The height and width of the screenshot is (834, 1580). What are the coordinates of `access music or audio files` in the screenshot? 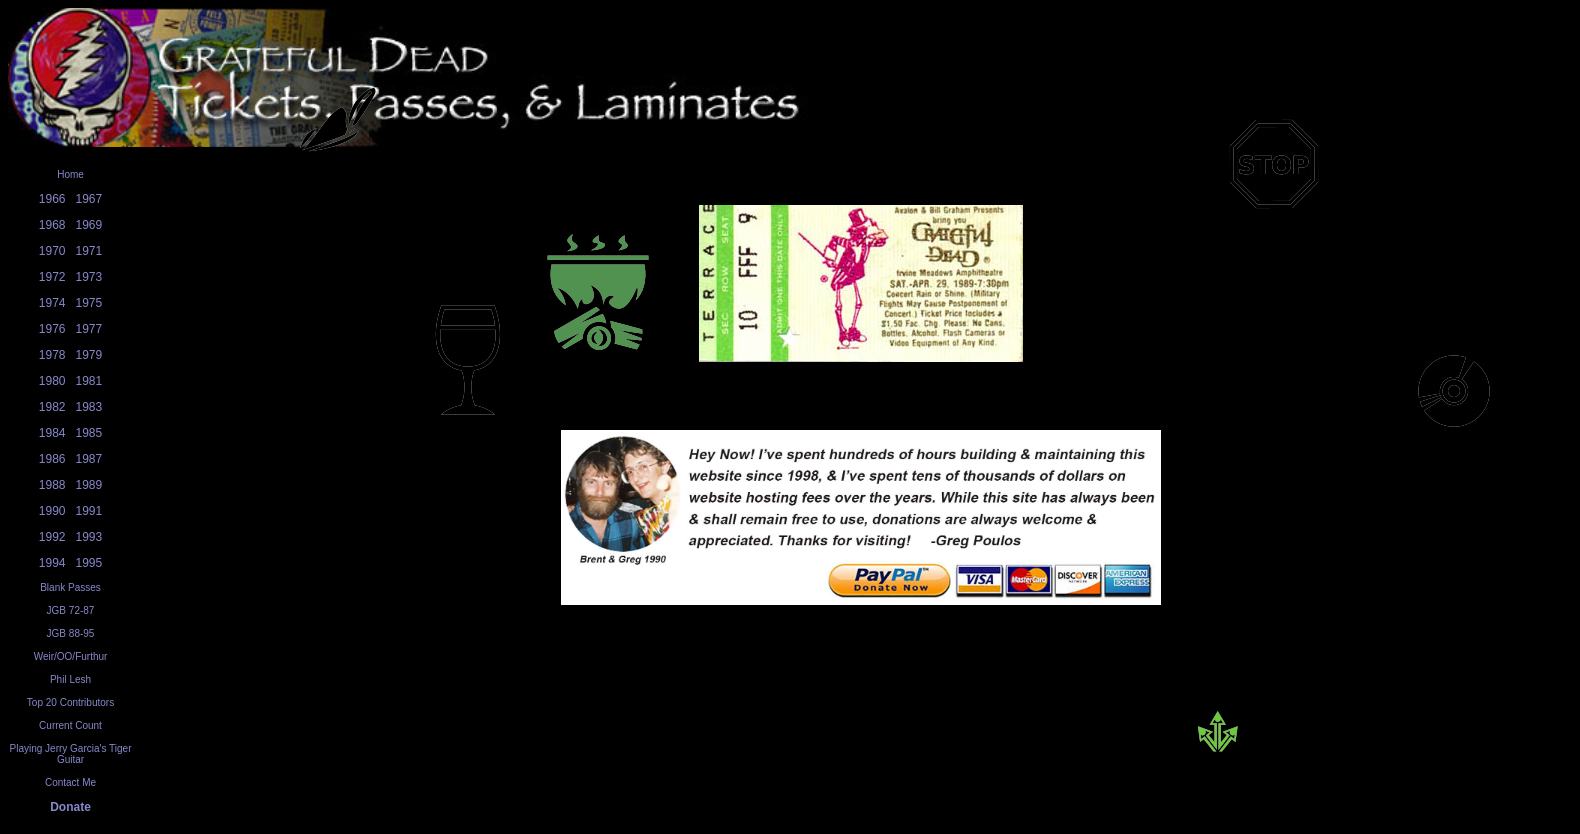 It's located at (1454, 391).